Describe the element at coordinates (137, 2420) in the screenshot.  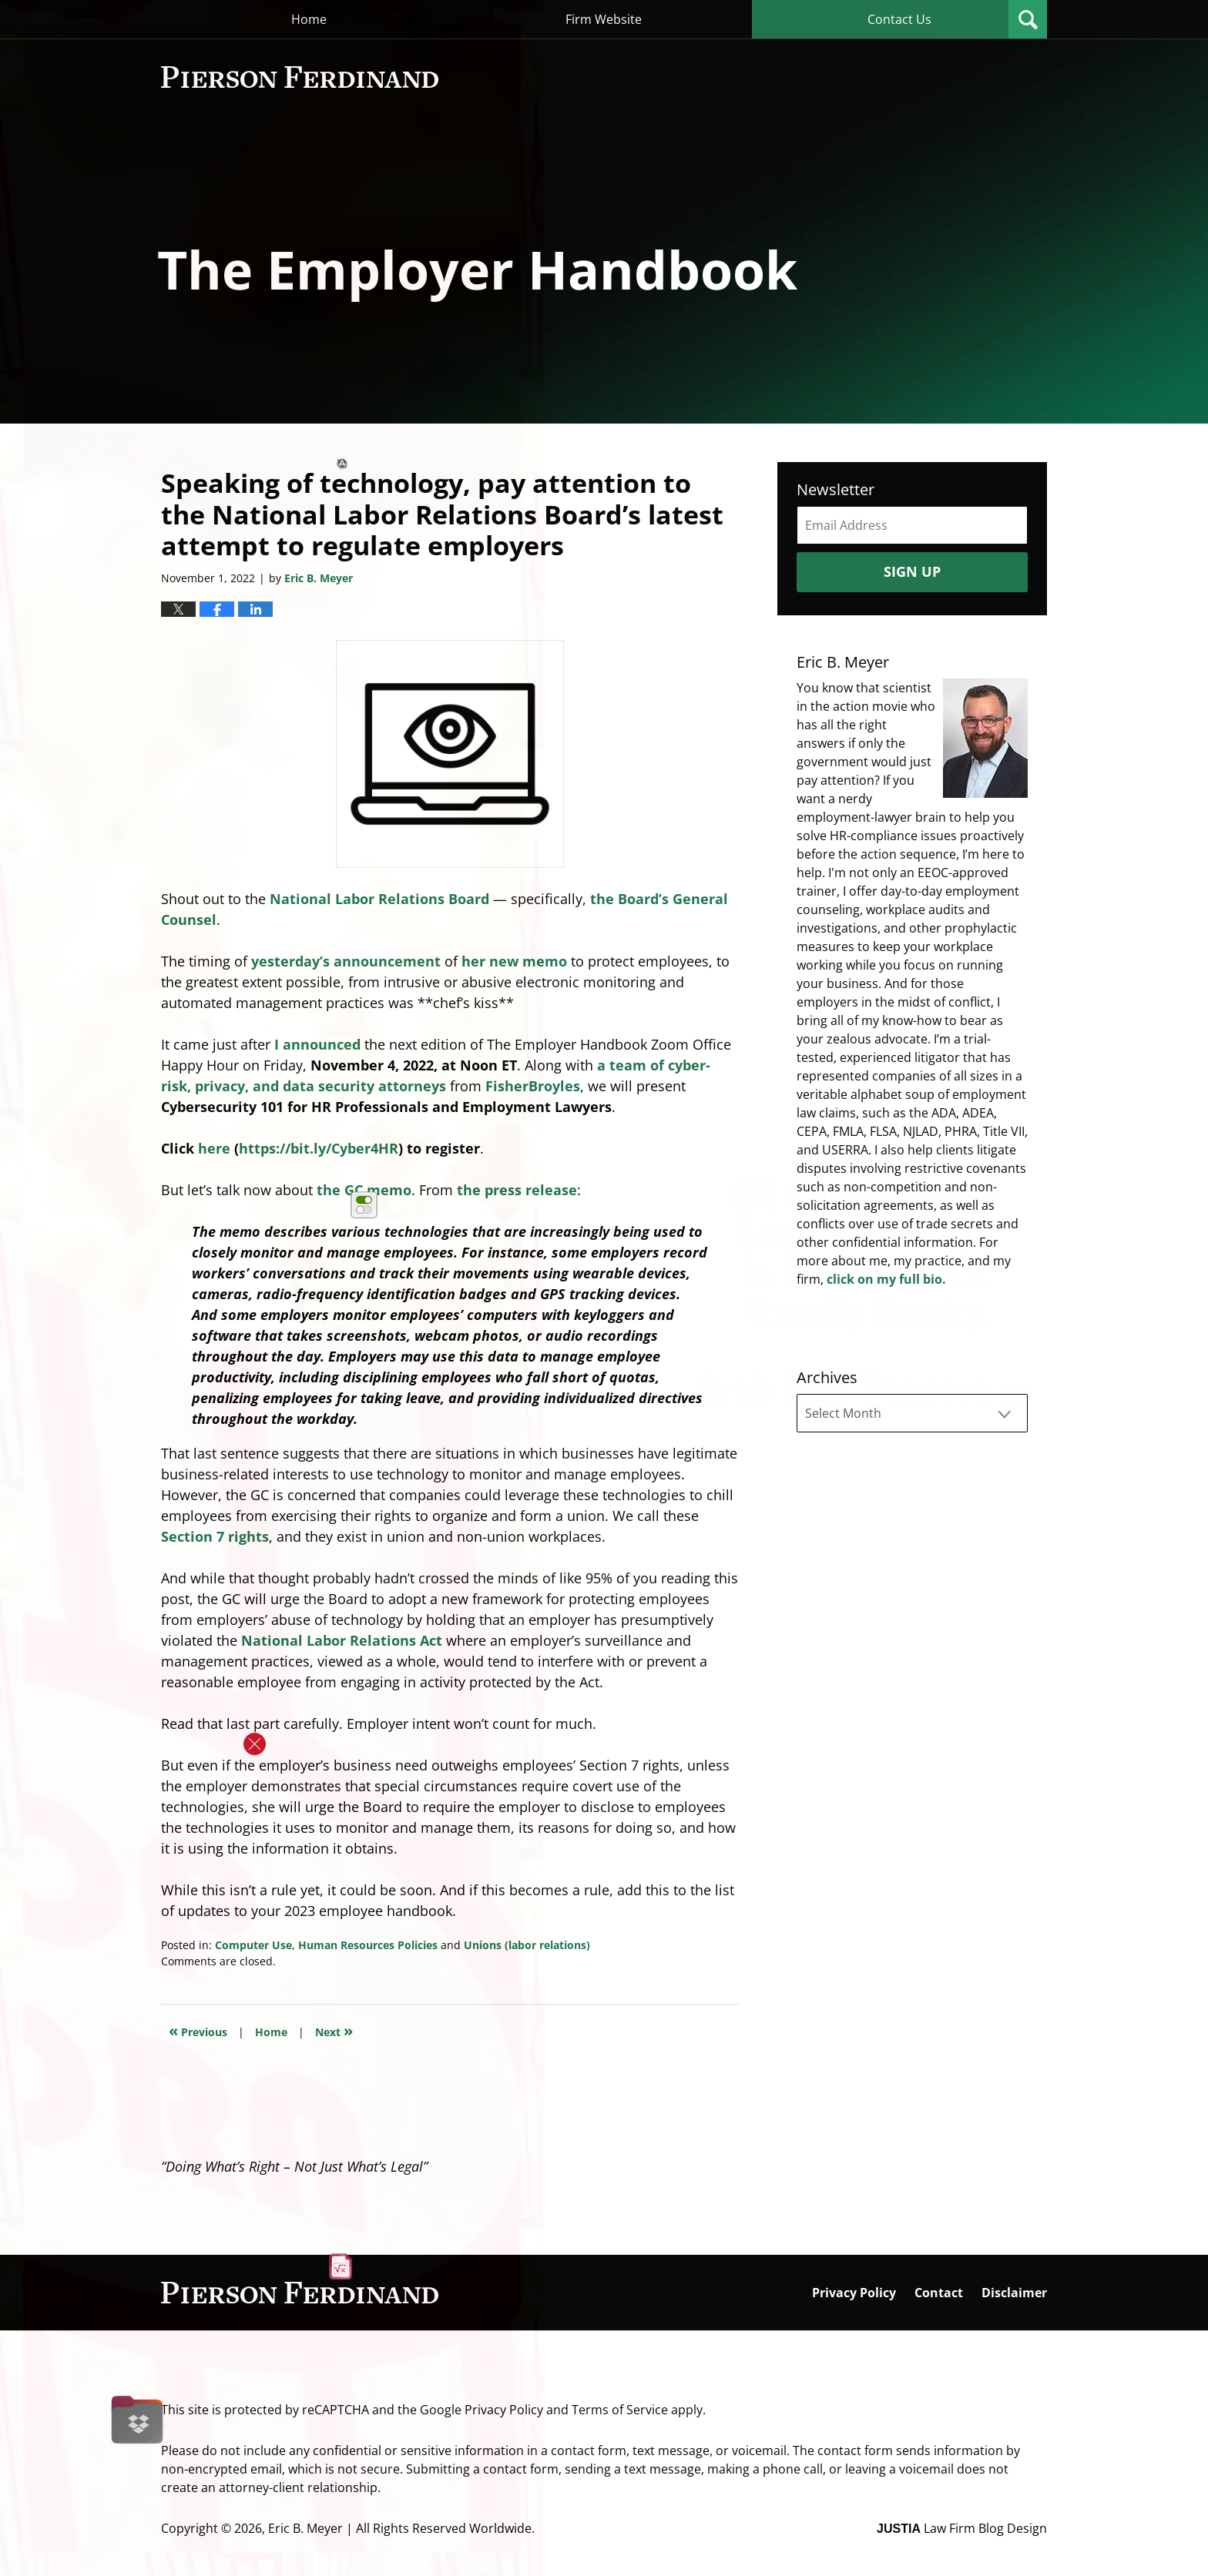
I see `open dropbox synced folder` at that location.